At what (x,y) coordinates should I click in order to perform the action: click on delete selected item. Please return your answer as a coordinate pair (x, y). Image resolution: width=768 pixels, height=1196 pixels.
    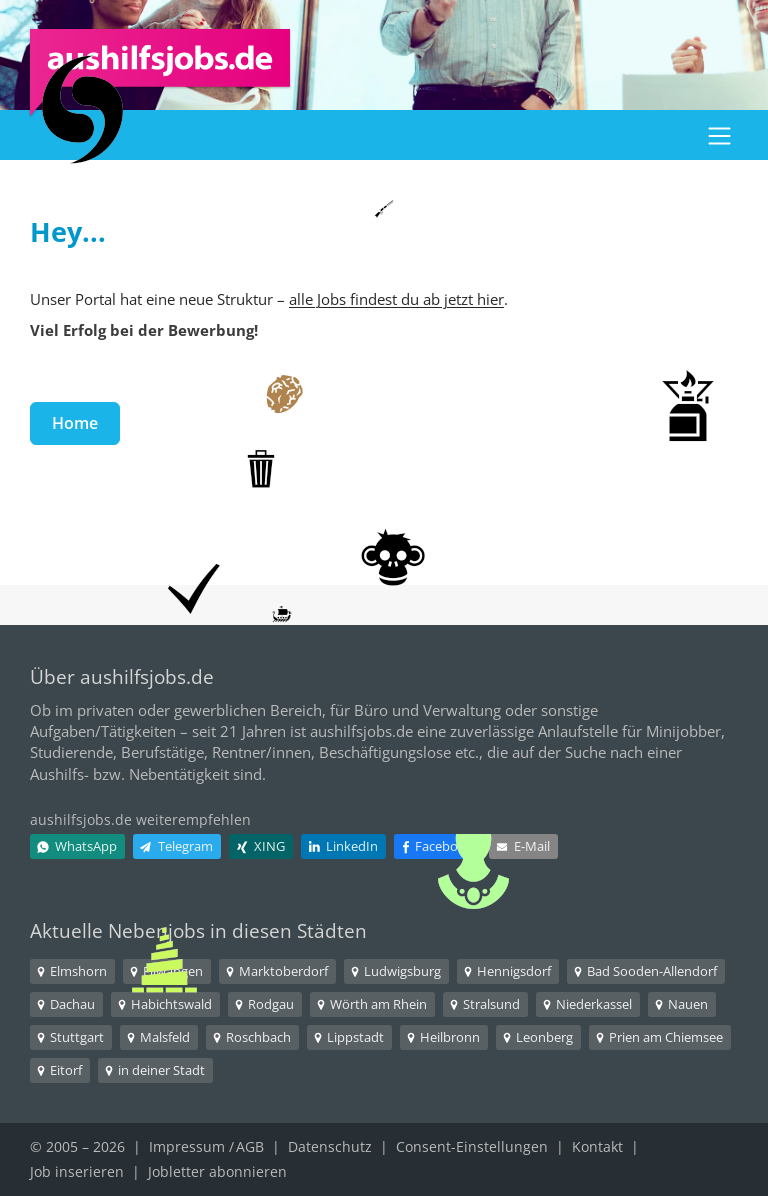
    Looking at the image, I should click on (261, 465).